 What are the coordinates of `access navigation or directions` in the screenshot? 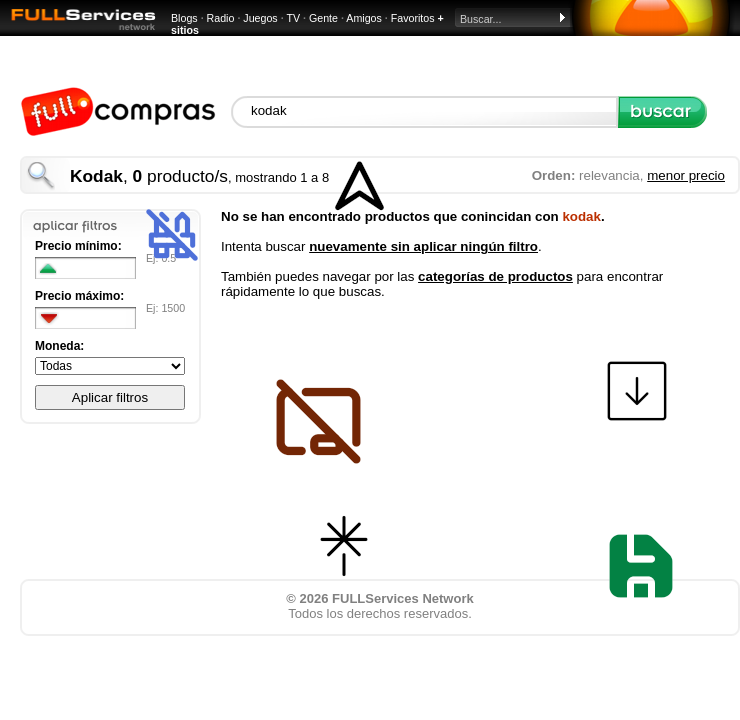 It's located at (359, 188).